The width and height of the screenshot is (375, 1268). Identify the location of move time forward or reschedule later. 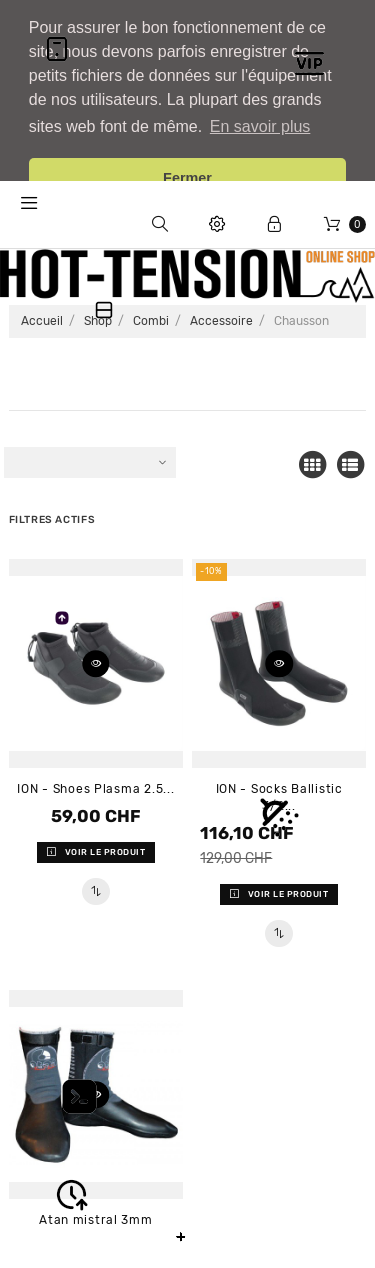
(71, 1194).